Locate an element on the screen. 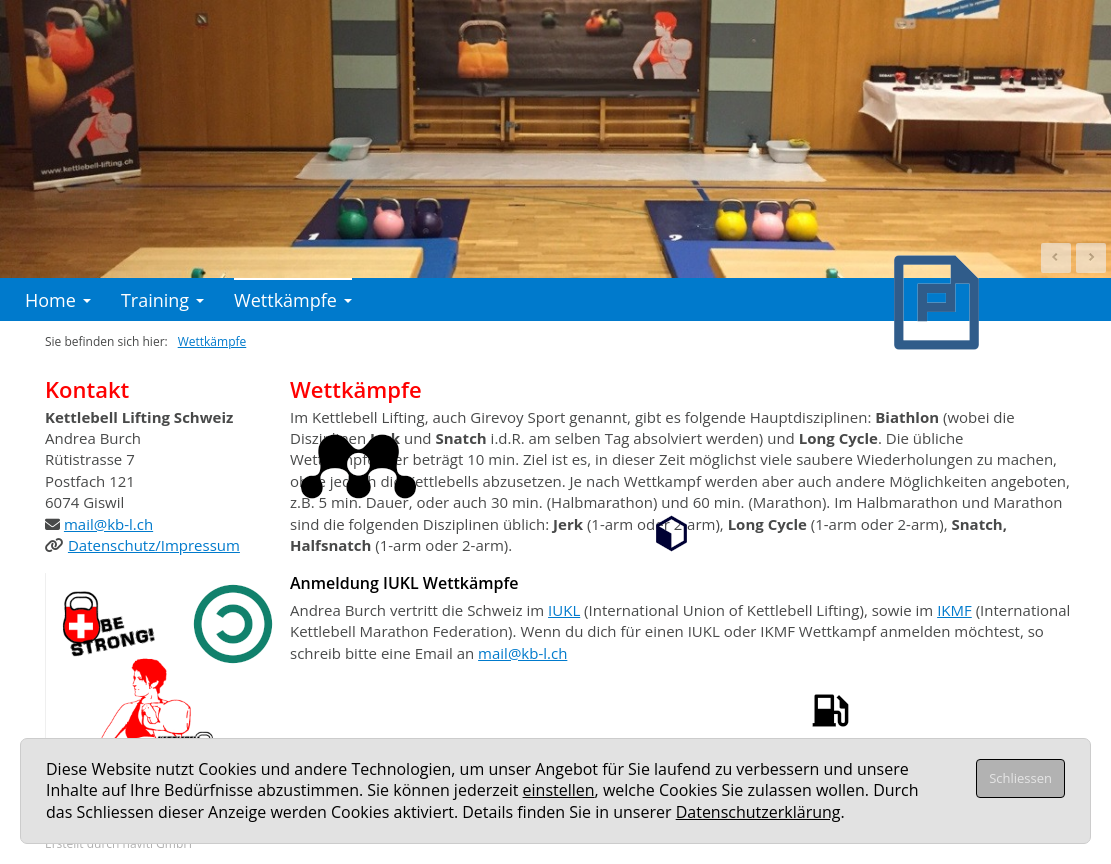 This screenshot has height=864, width=1111. open Mendeley reference manager is located at coordinates (358, 466).